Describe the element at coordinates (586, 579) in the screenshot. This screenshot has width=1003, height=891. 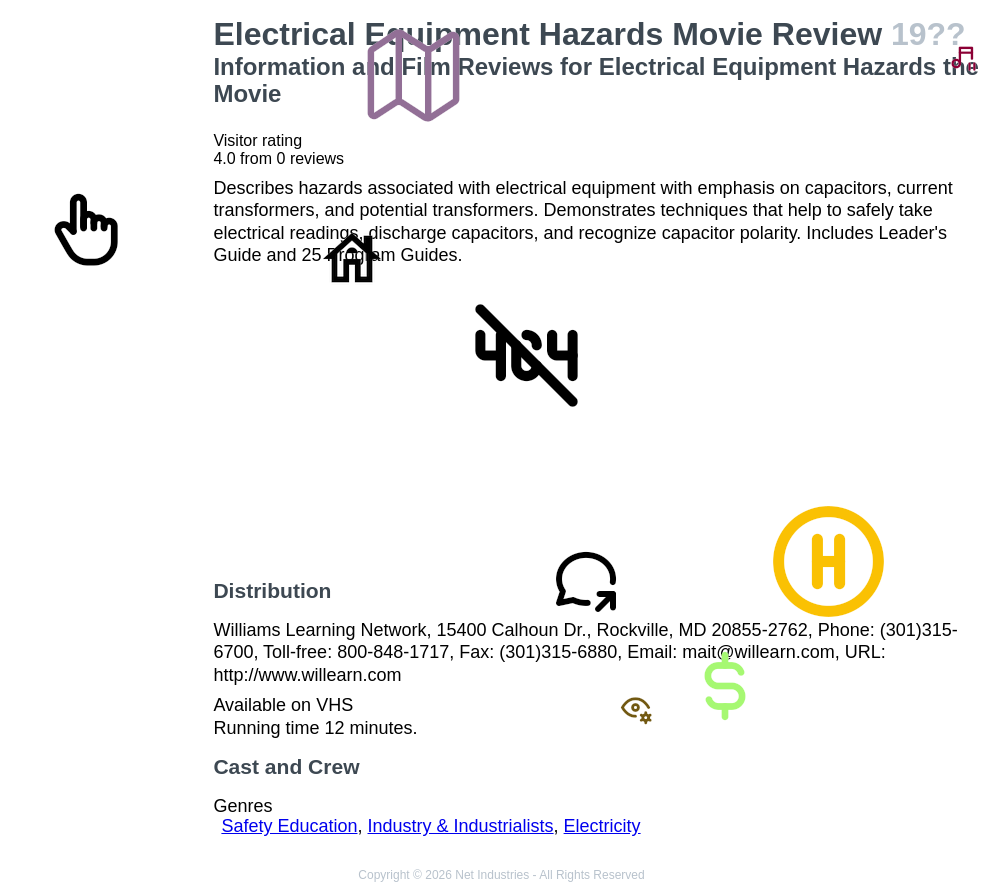
I see `share this conversation` at that location.